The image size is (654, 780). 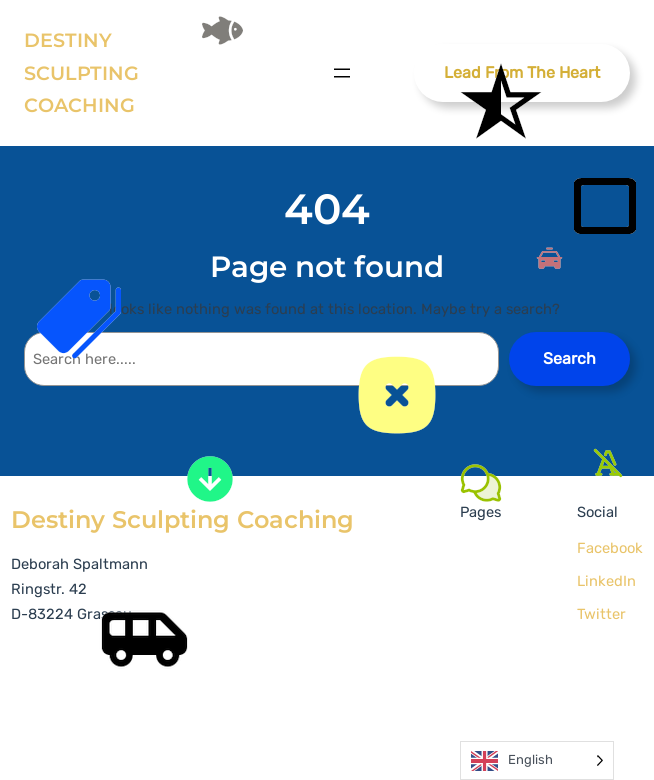 I want to click on view or manage tags, so click(x=79, y=319).